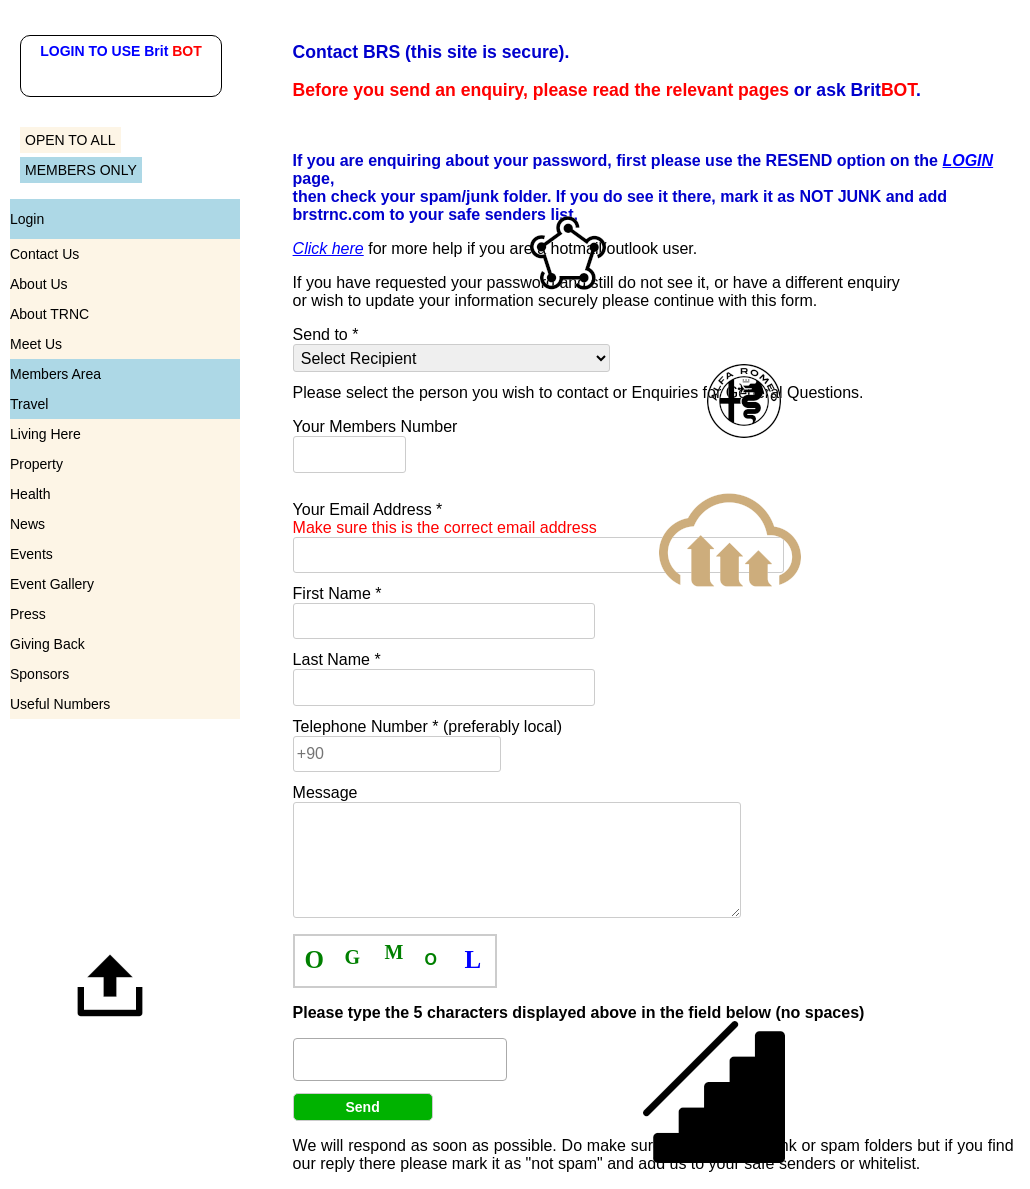  What do you see at coordinates (730, 540) in the screenshot?
I see `cloudinary logo - cloud-based media management platform` at bounding box center [730, 540].